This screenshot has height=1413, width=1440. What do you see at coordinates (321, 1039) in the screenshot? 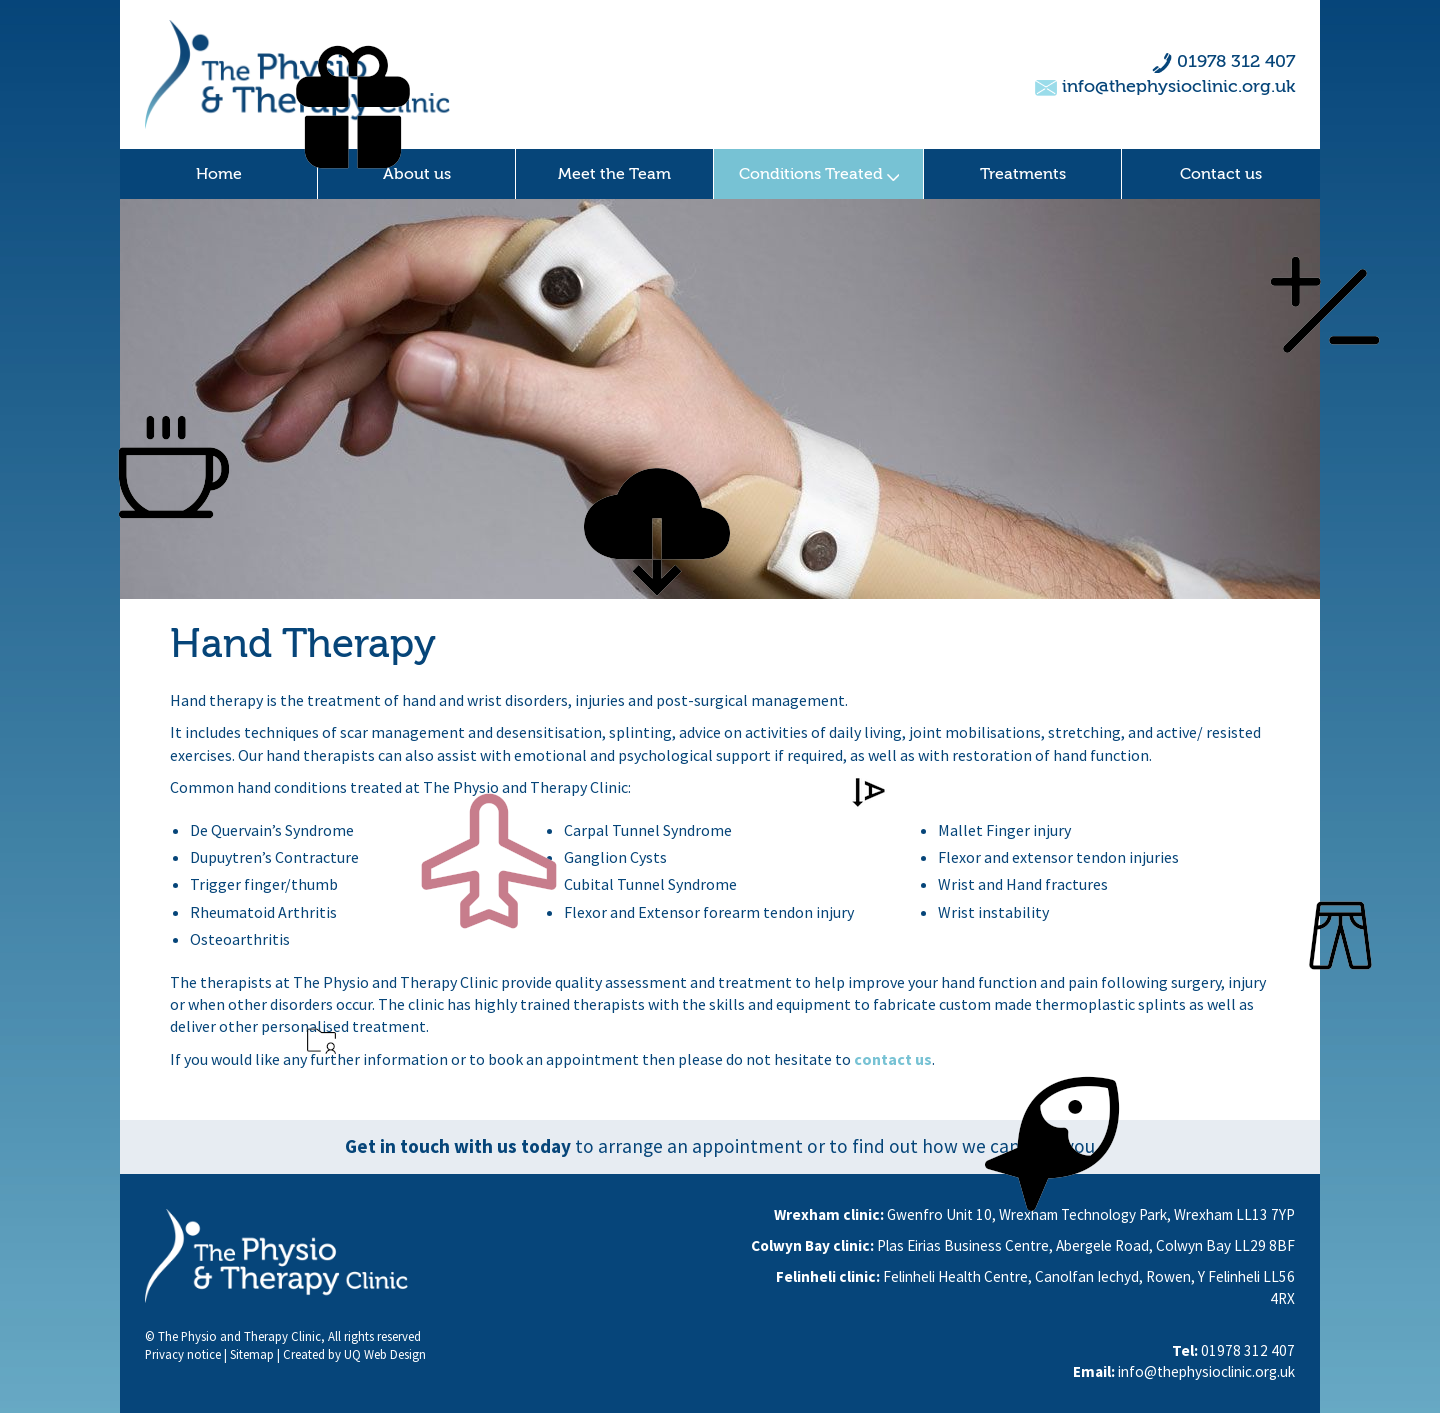
I see `access user-specific files or documents` at bounding box center [321, 1039].